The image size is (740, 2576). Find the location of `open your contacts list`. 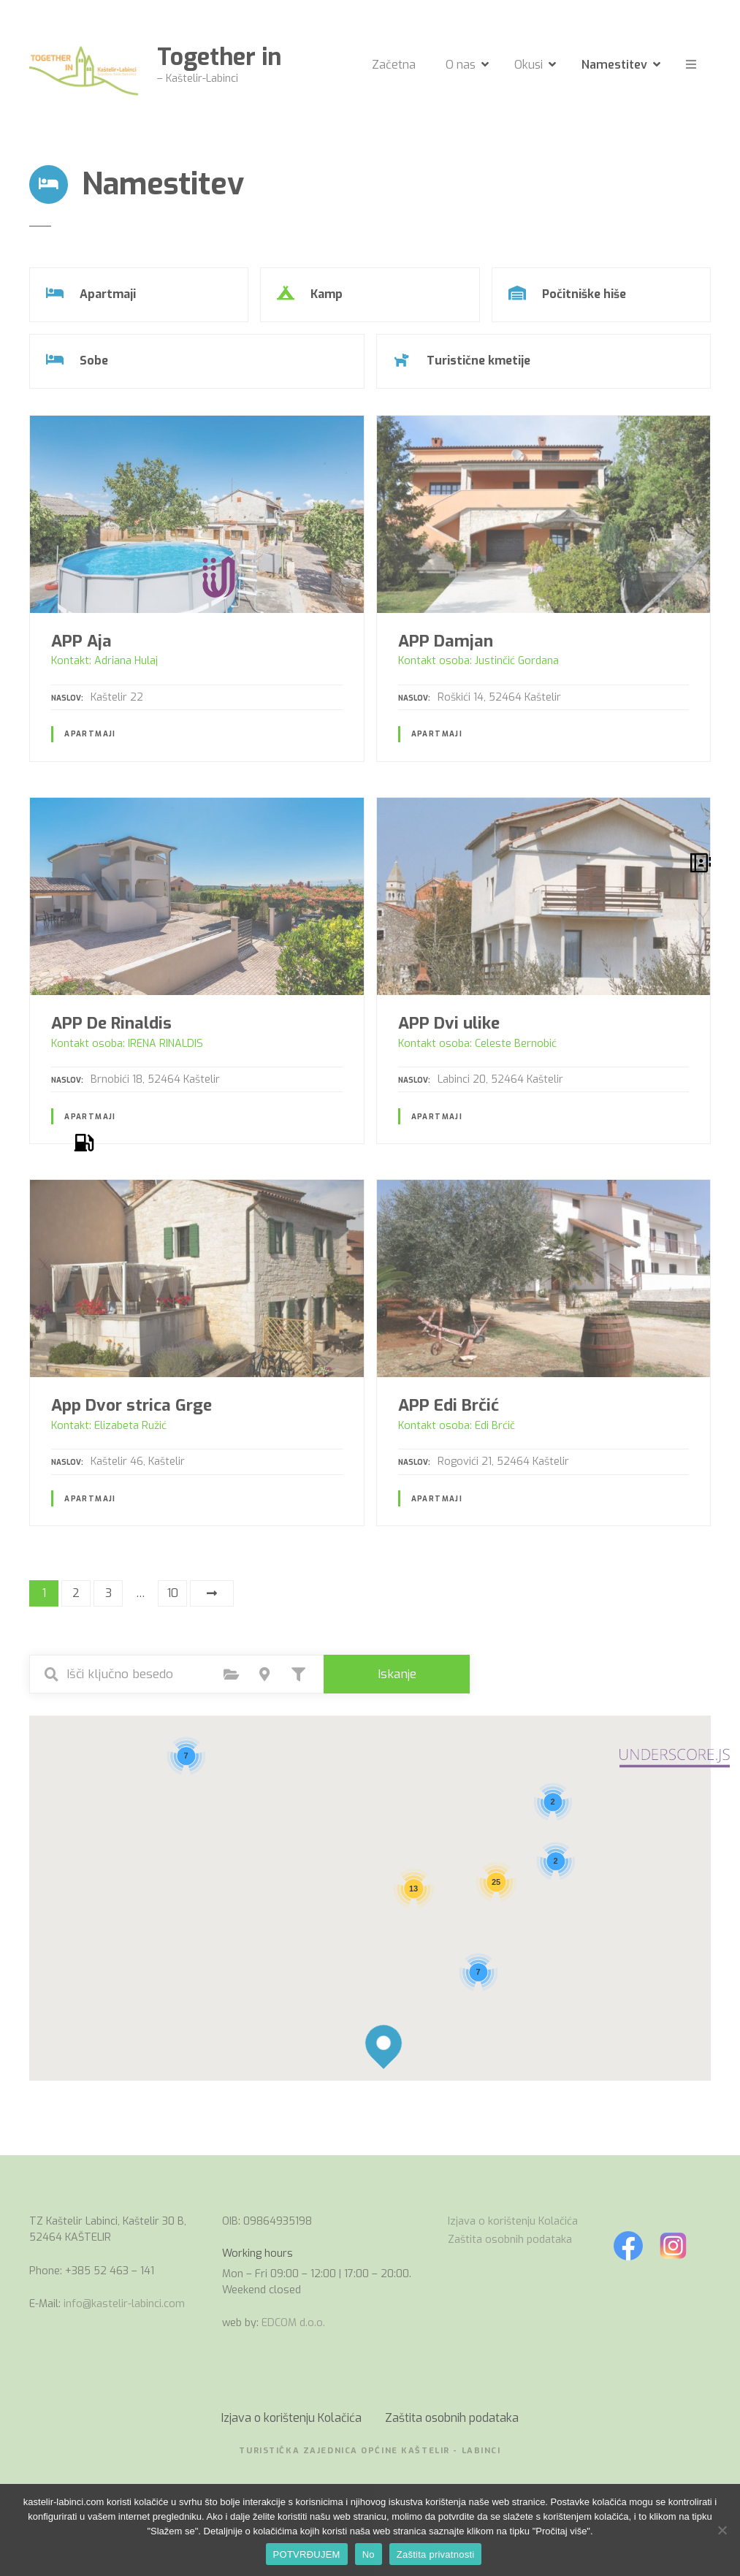

open your contacts list is located at coordinates (699, 863).